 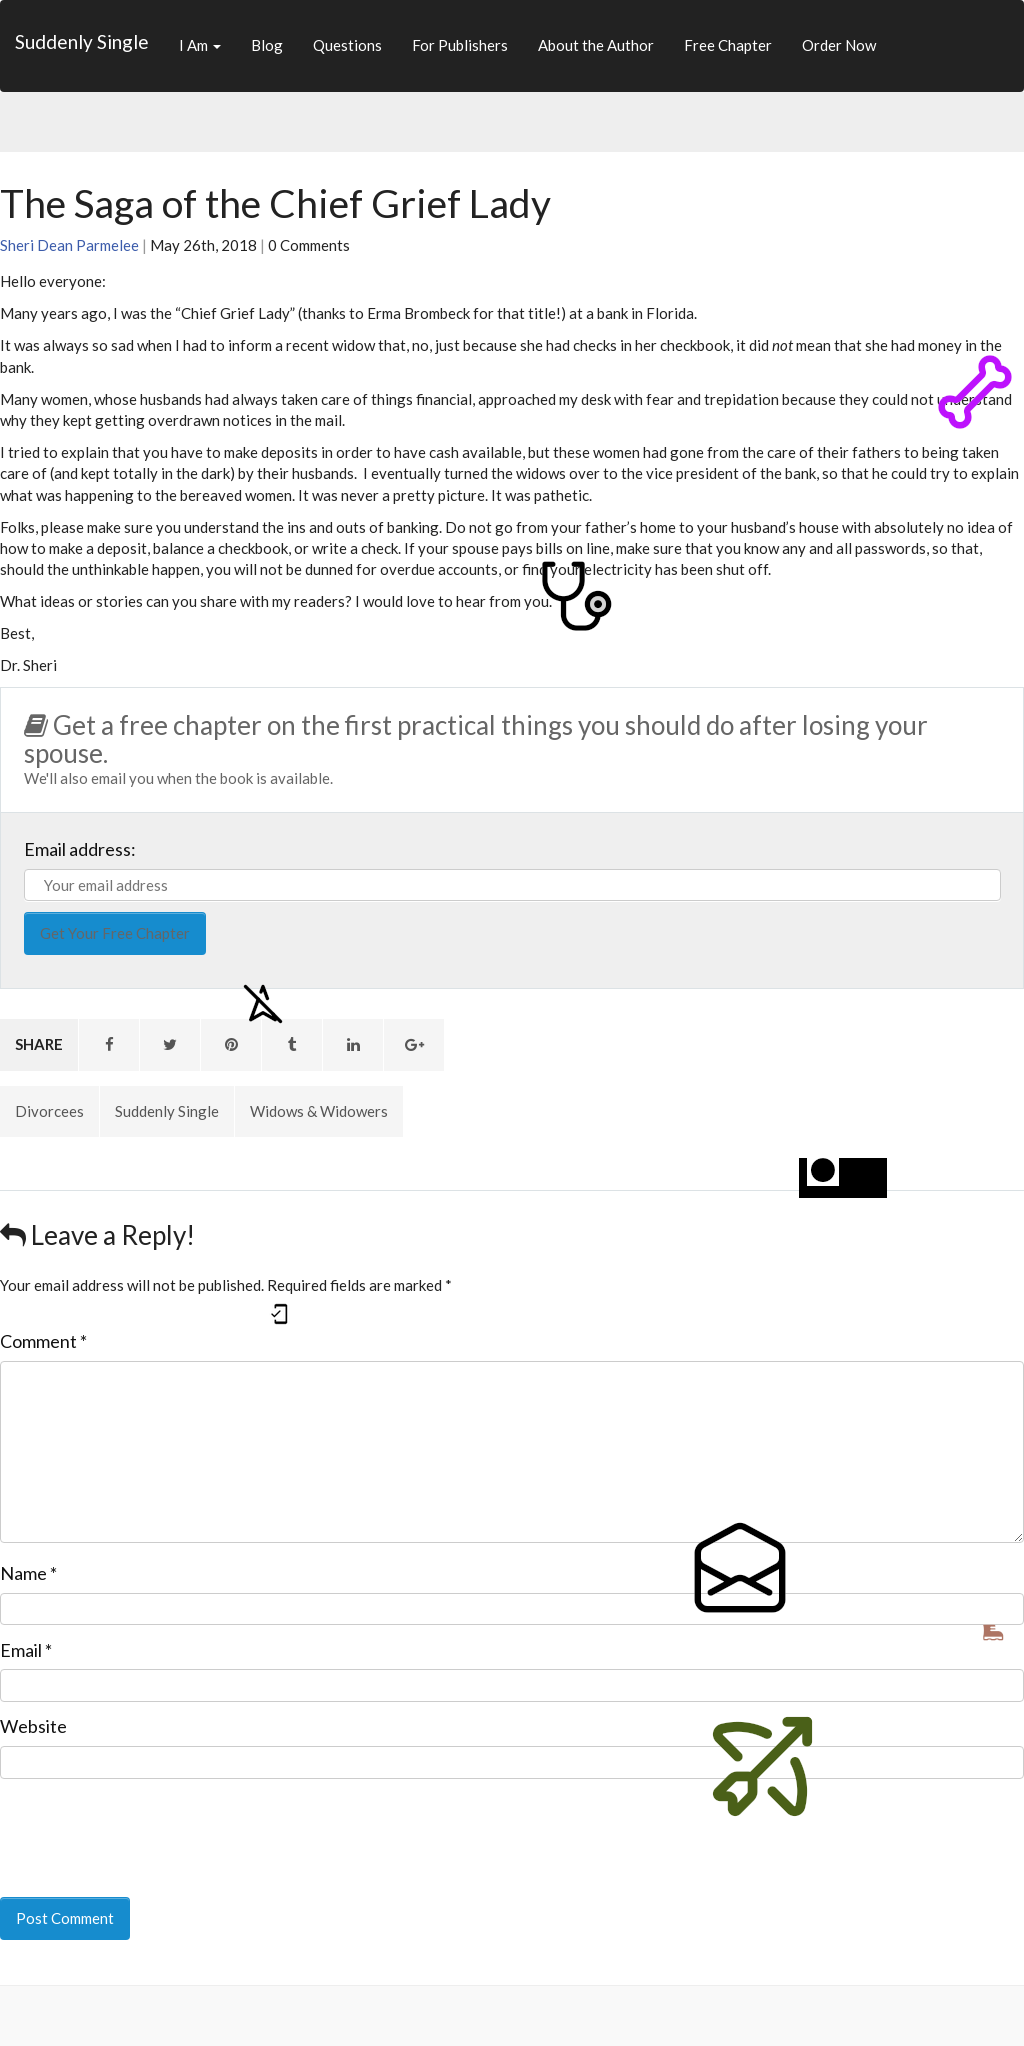 I want to click on access pet-related features or settings, so click(x=975, y=392).